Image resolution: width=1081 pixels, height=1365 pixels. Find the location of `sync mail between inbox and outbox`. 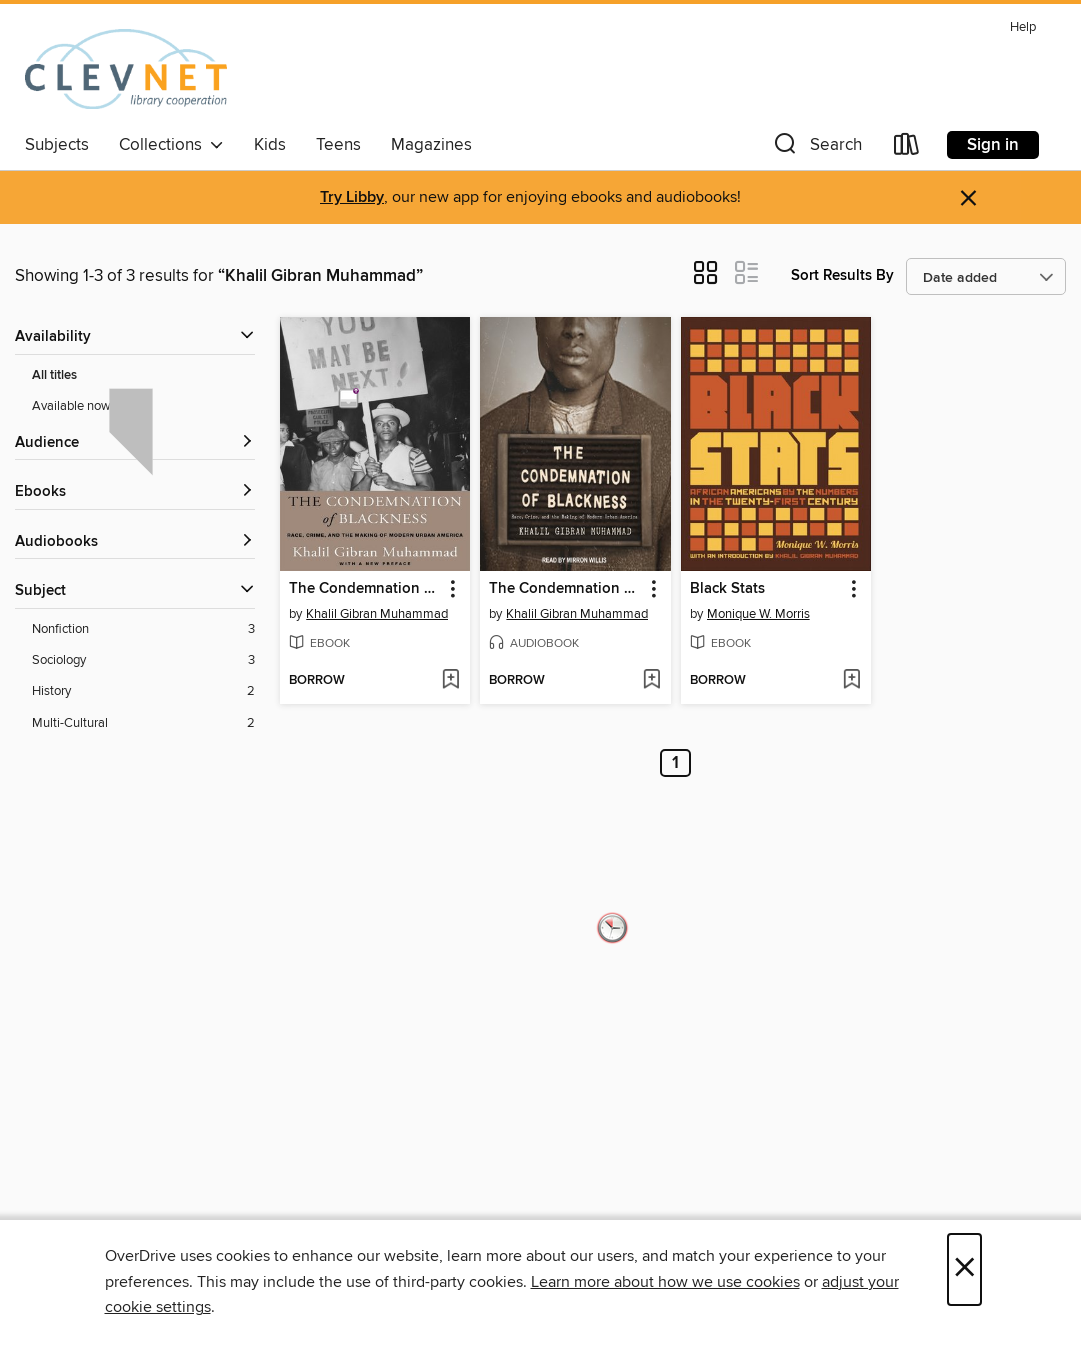

sync mail between inbox and outbox is located at coordinates (348, 398).